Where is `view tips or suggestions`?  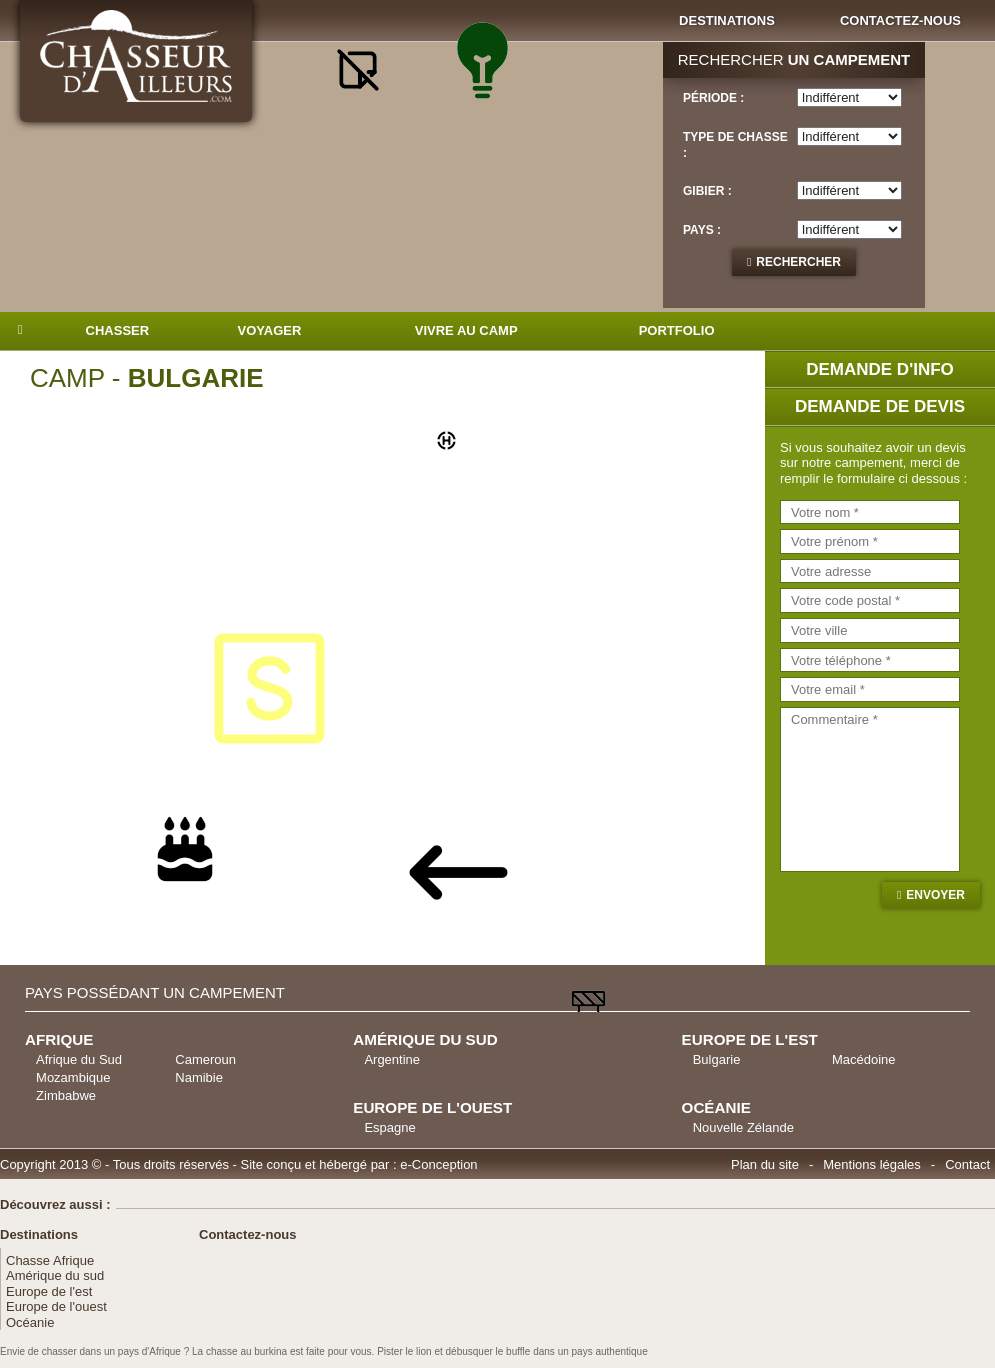 view tips or suggestions is located at coordinates (482, 60).